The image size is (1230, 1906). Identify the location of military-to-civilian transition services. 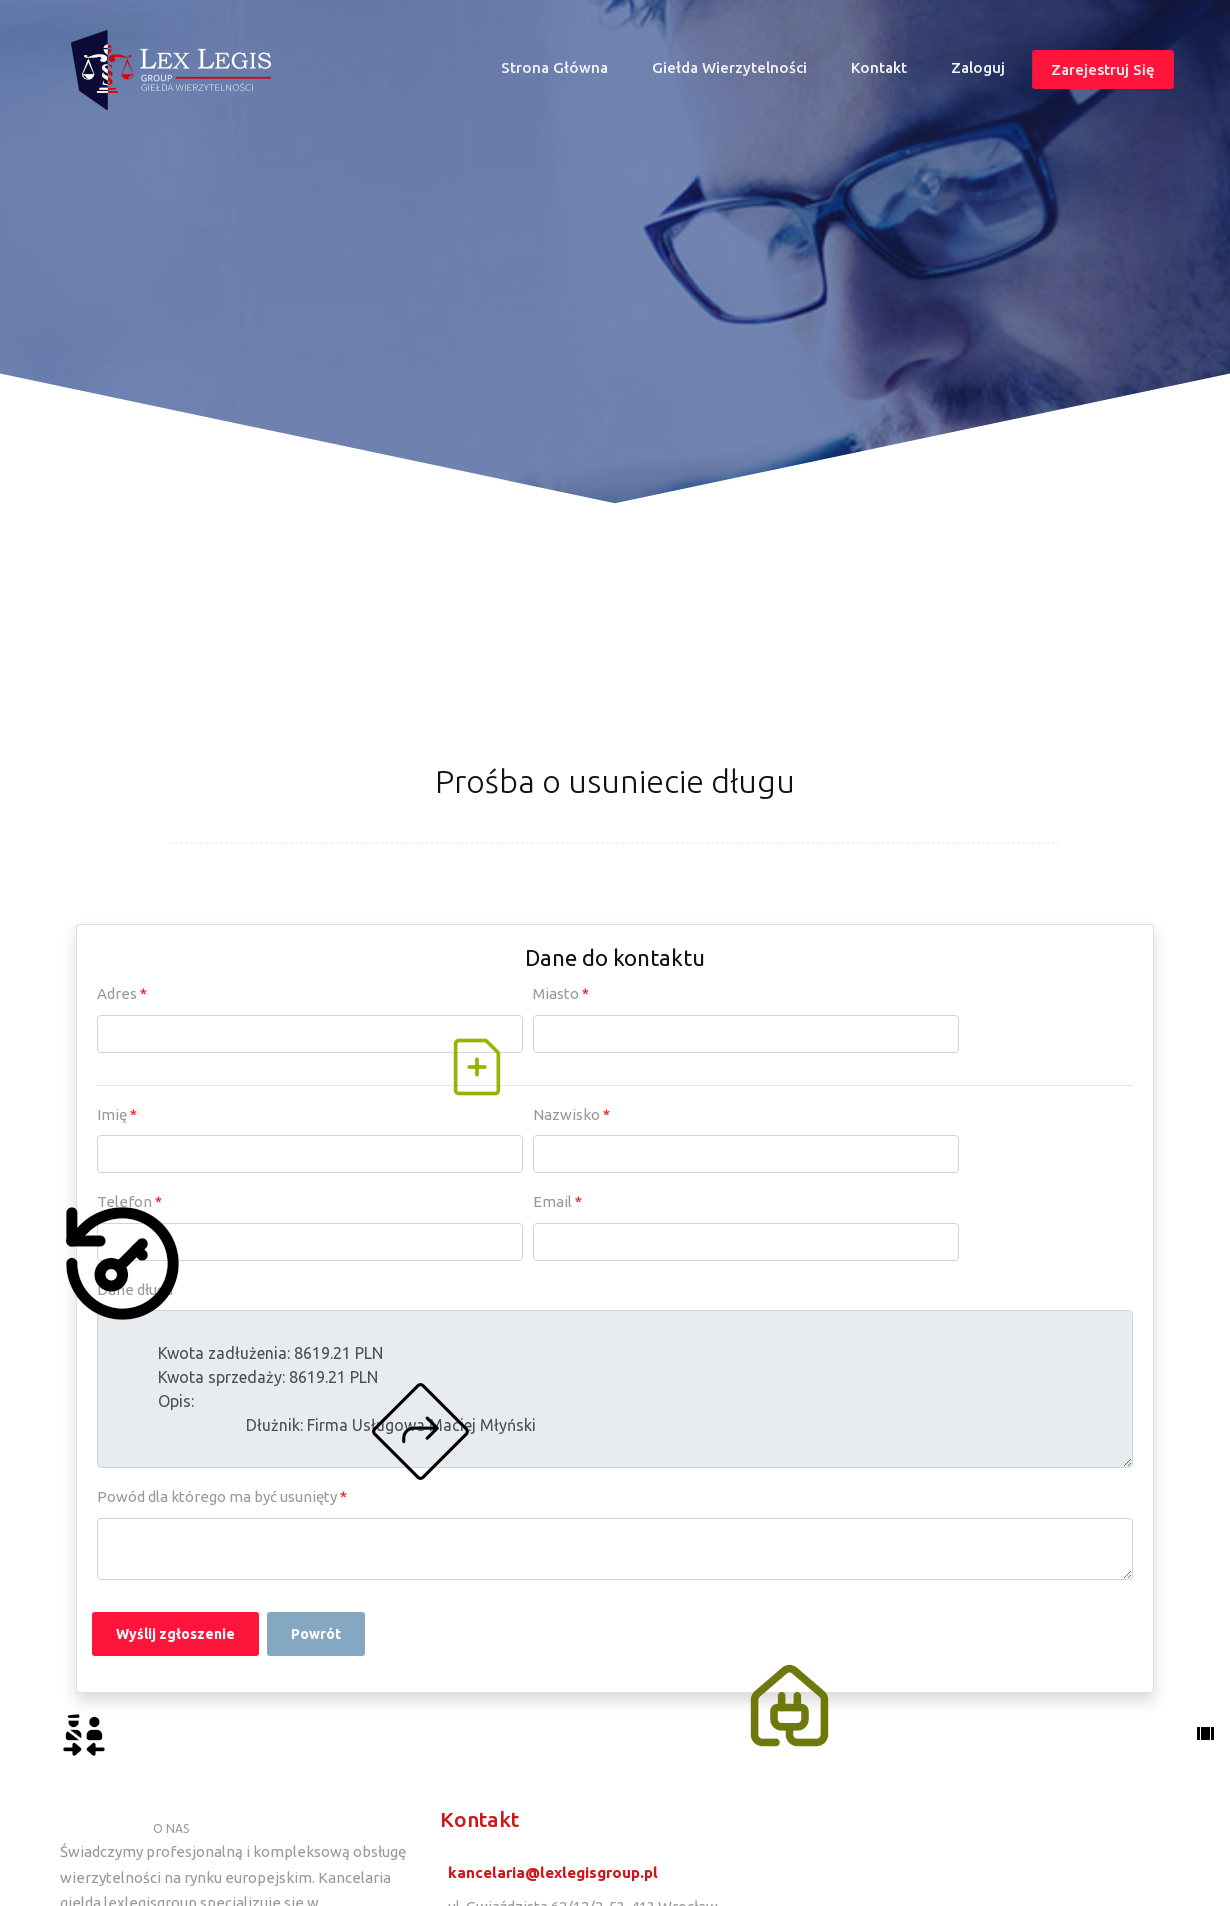
(84, 1735).